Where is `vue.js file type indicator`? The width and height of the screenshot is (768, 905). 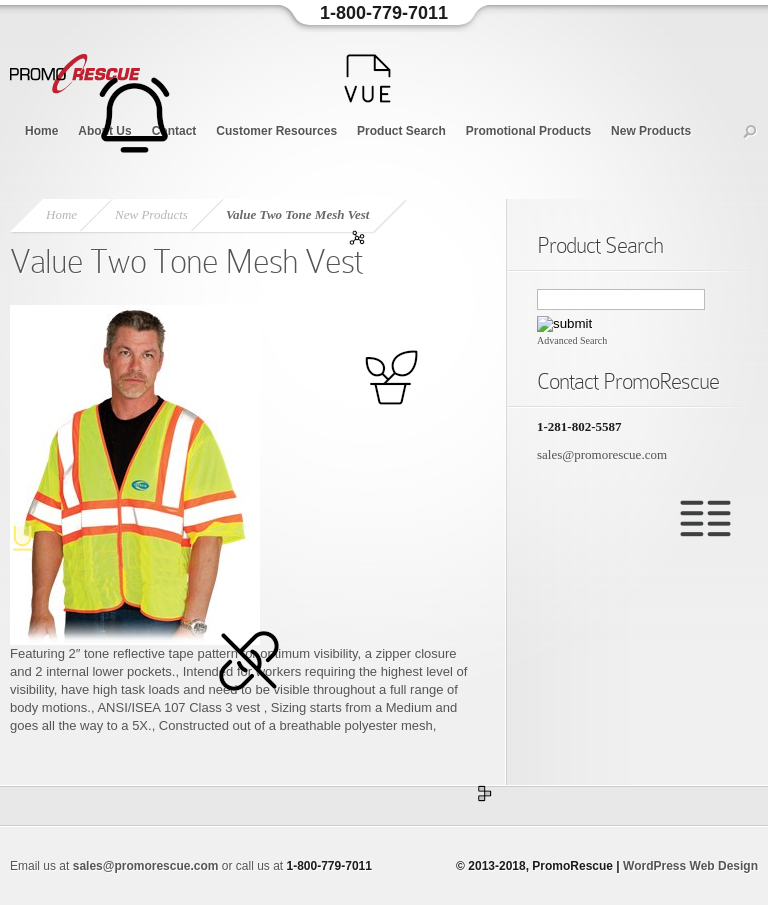 vue.js file type indicator is located at coordinates (368, 80).